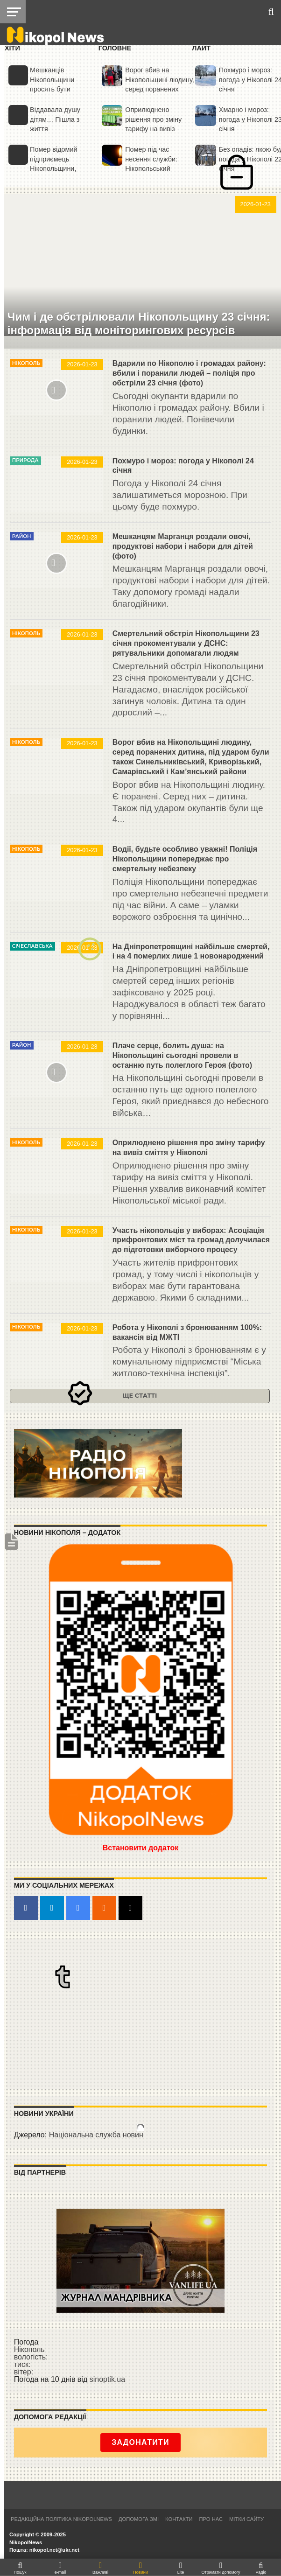  Describe the element at coordinates (90, 949) in the screenshot. I see `access bowling or sports-related features` at that location.